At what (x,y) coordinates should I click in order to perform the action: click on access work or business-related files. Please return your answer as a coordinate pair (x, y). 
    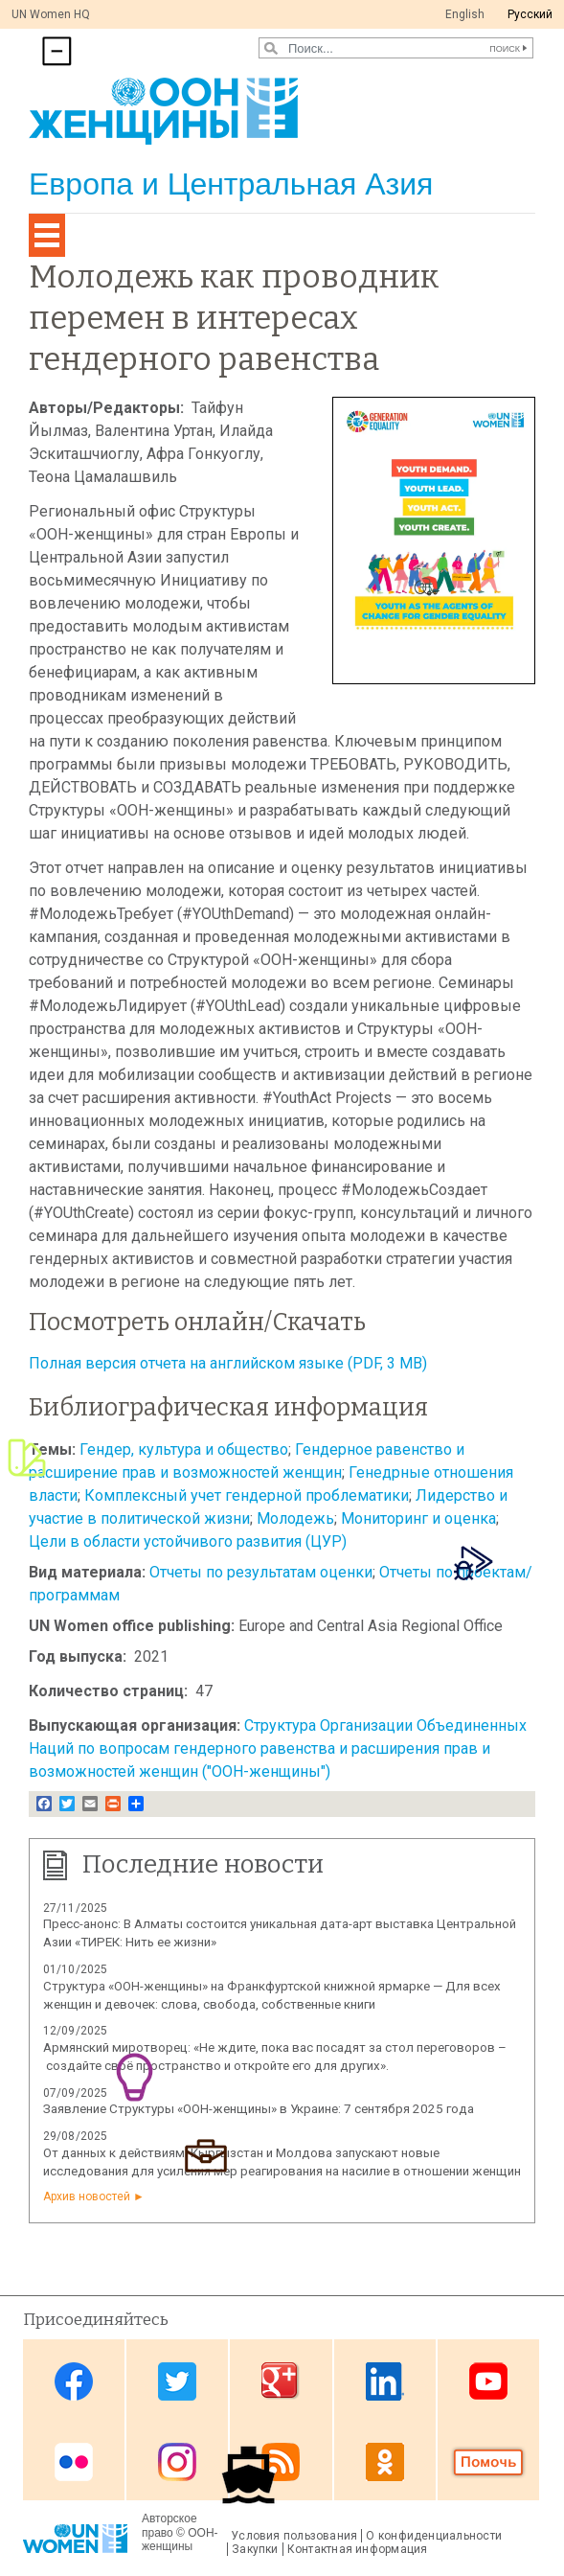
    Looking at the image, I should click on (206, 2157).